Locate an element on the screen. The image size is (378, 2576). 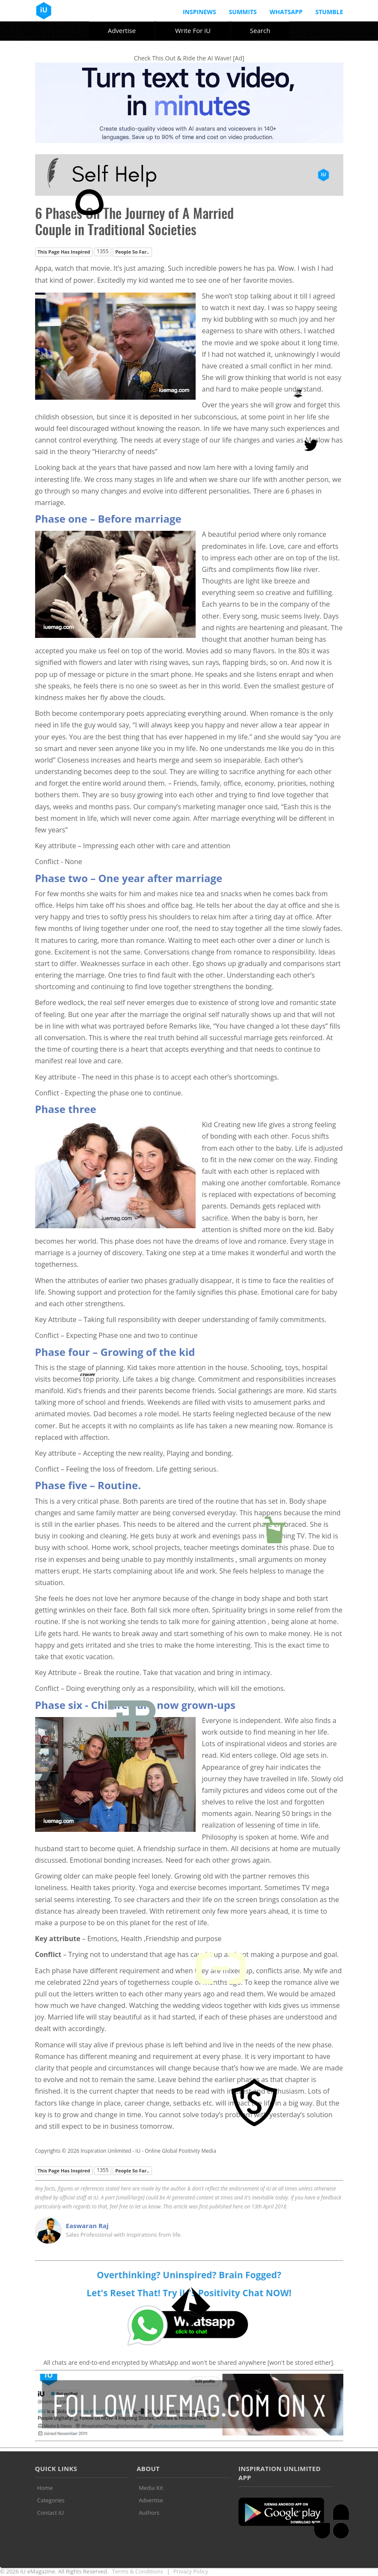
bugatti brand logo is located at coordinates (132, 1719).